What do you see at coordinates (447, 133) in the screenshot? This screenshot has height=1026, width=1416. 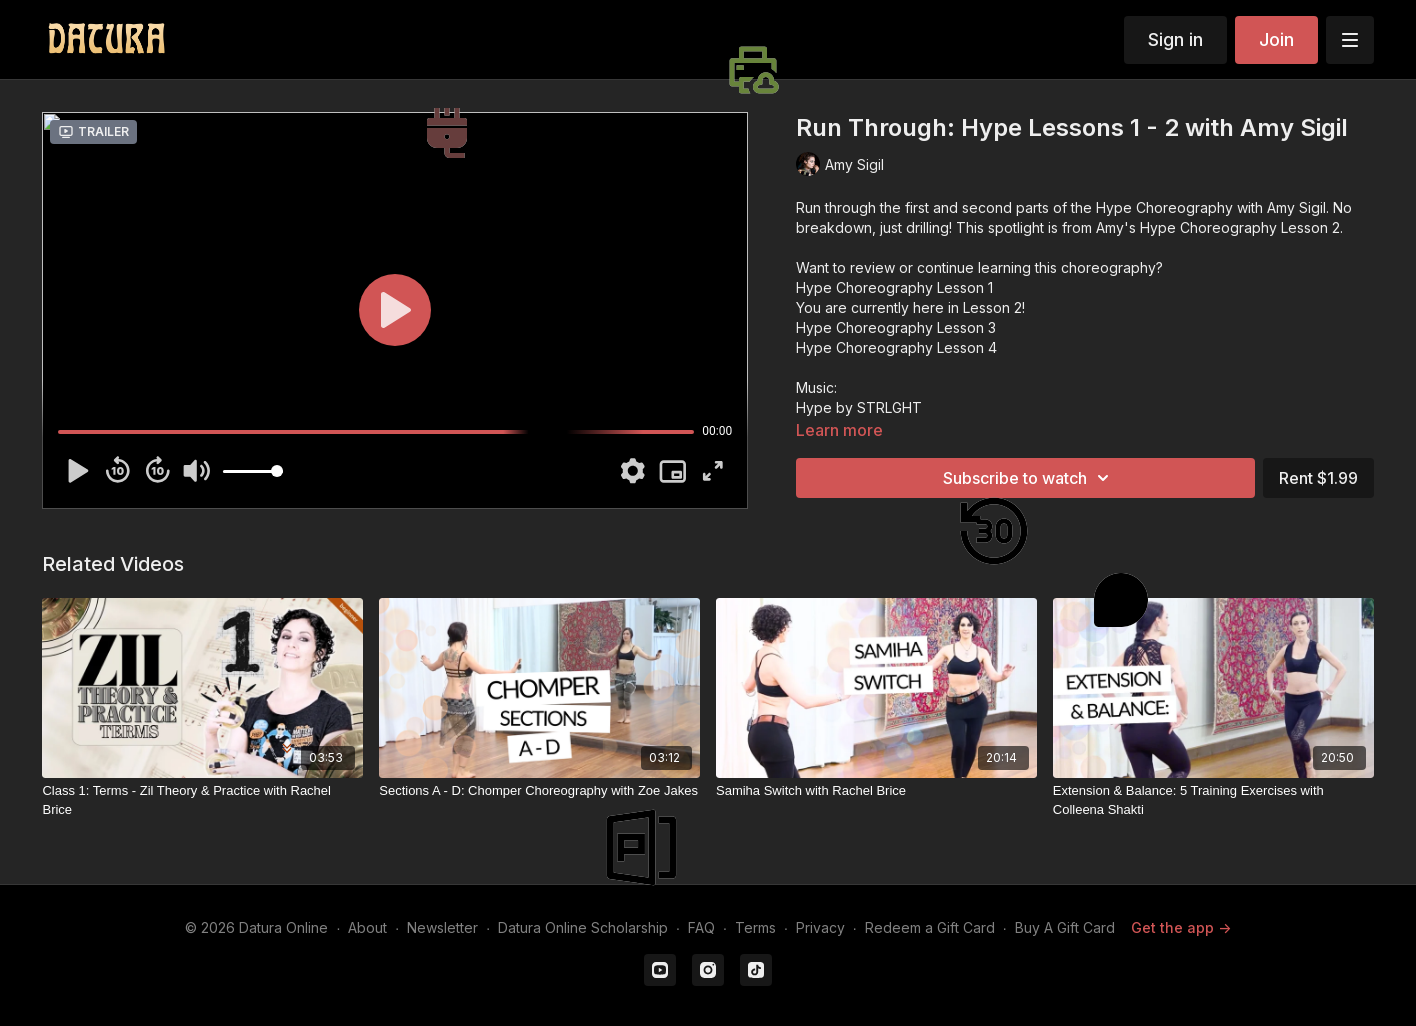 I see `connect to a power source` at bounding box center [447, 133].